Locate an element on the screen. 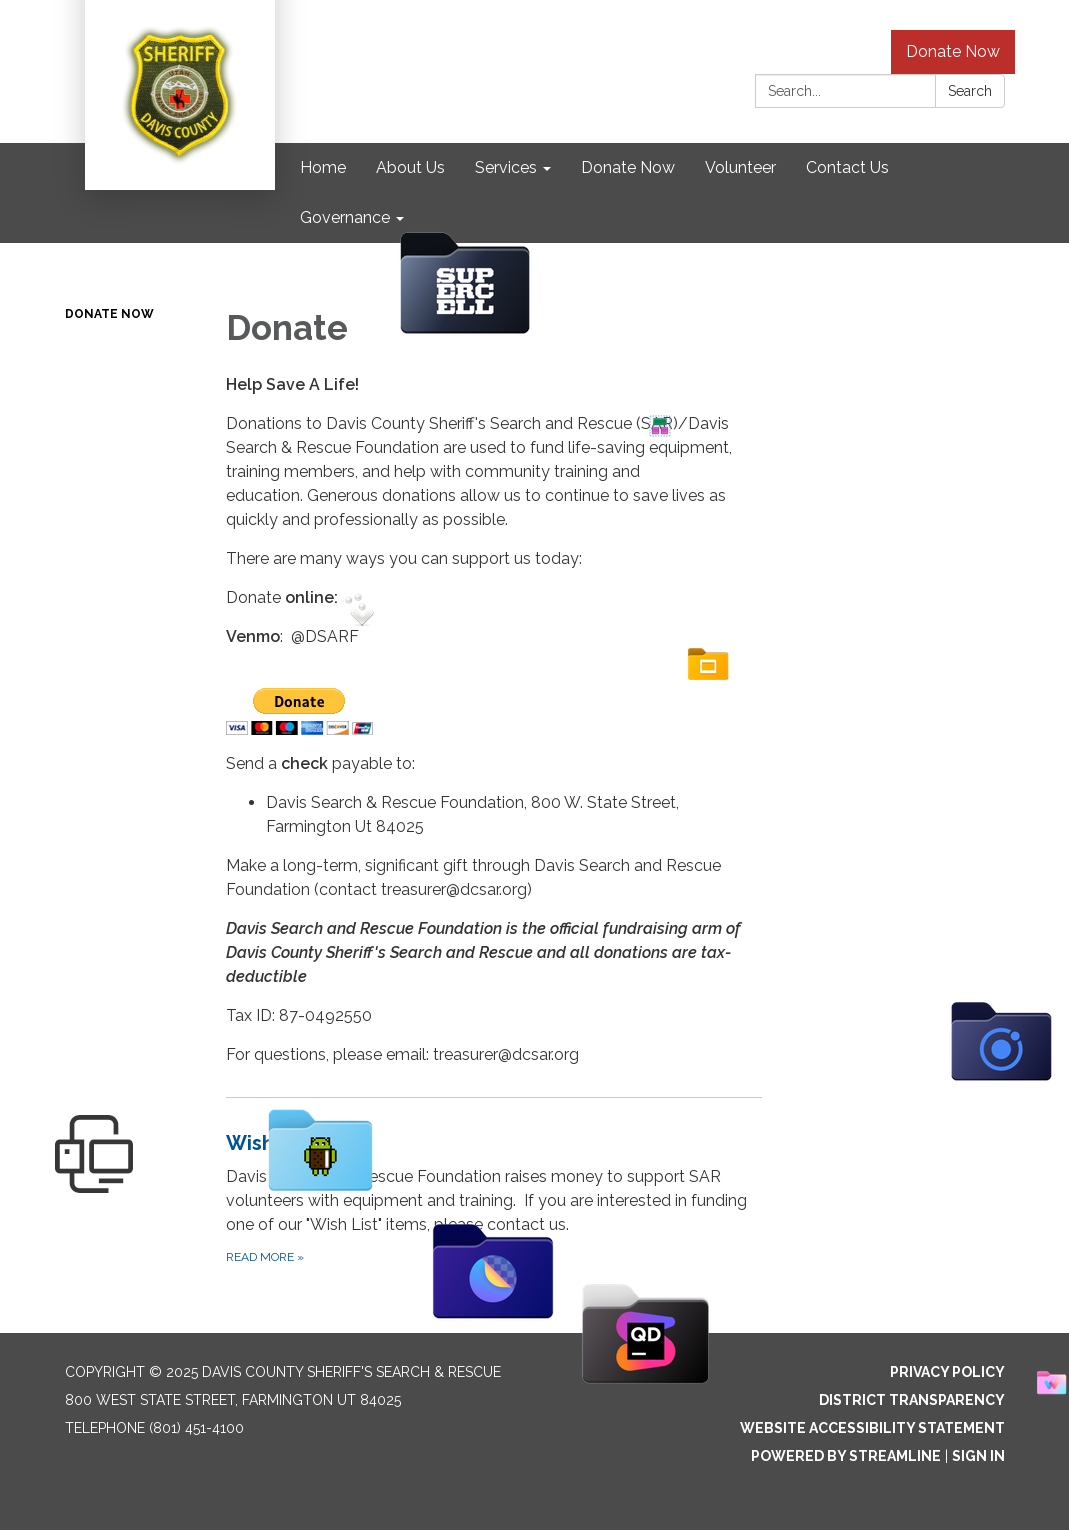 The image size is (1069, 1530). folder containing android app files is located at coordinates (320, 1153).